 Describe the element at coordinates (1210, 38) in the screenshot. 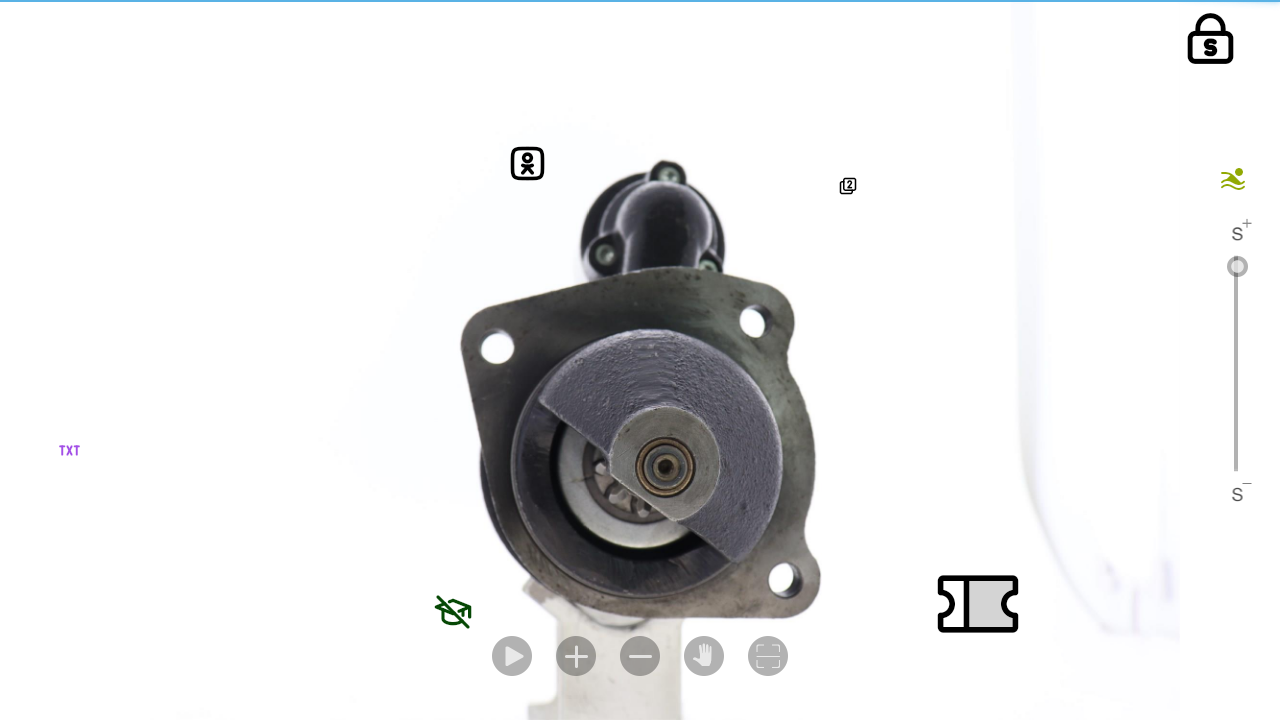

I see `access Samsung Pass password manager` at that location.